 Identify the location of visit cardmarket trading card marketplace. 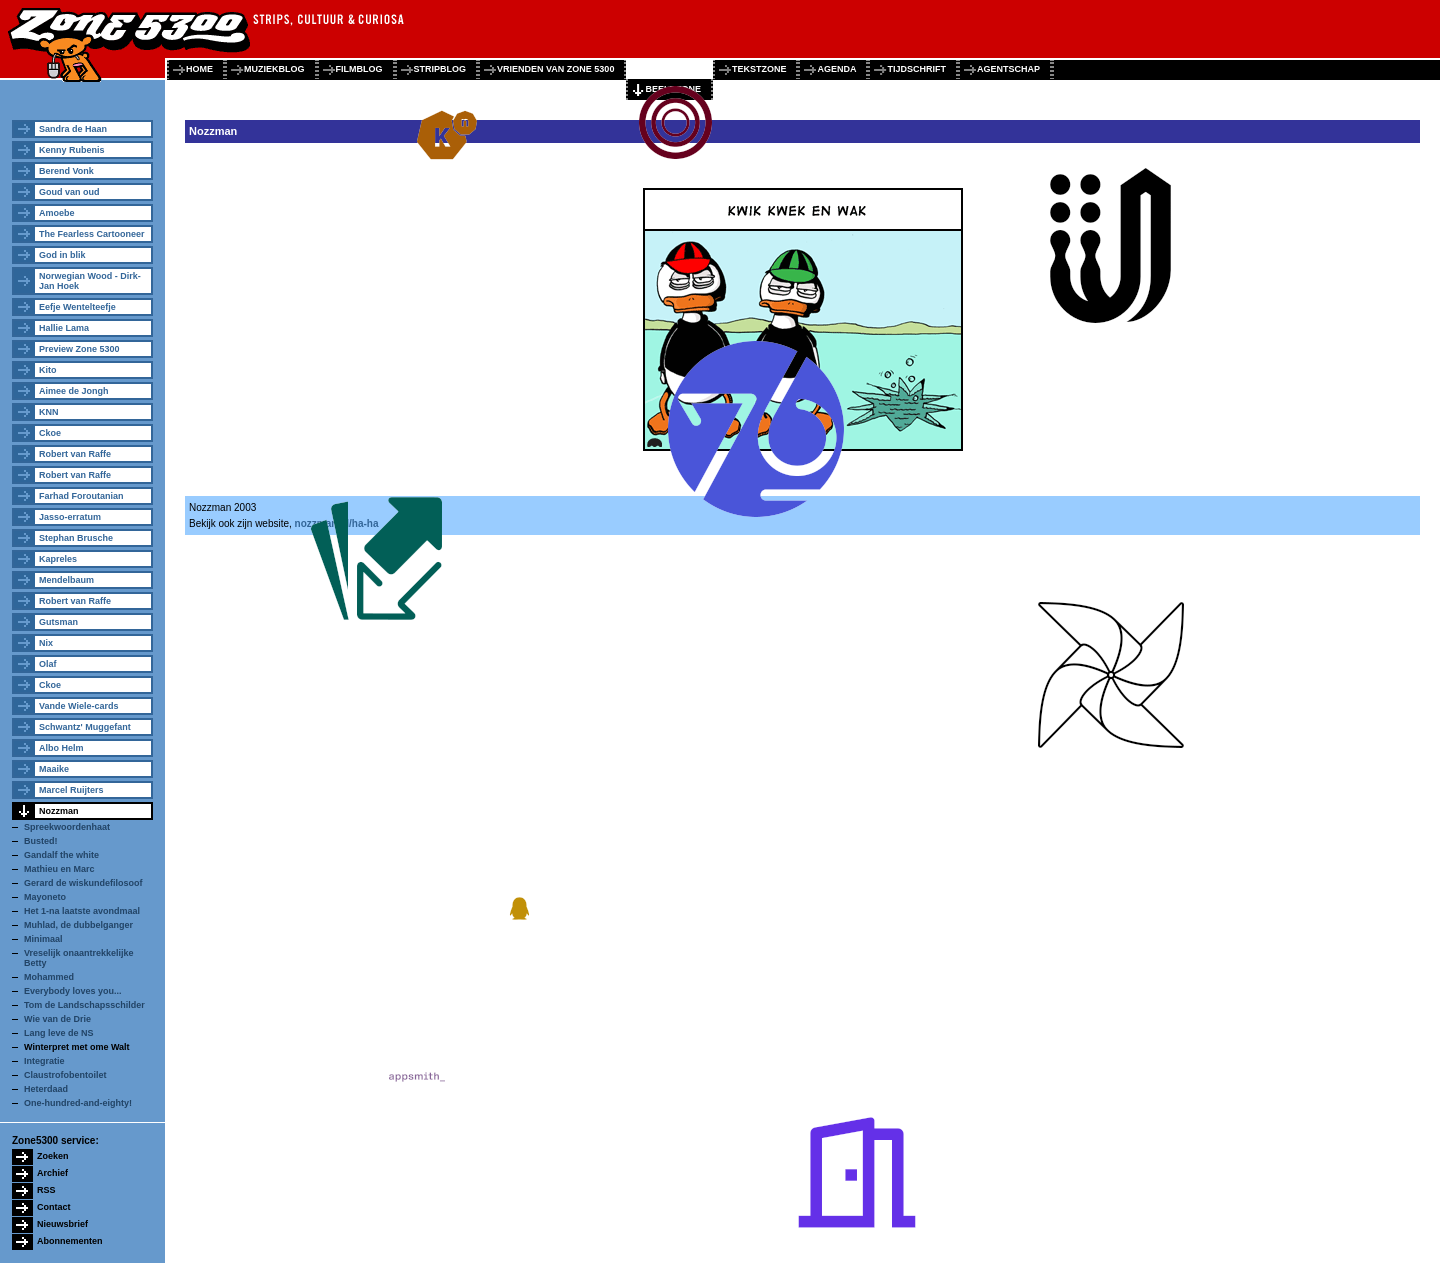
(376, 558).